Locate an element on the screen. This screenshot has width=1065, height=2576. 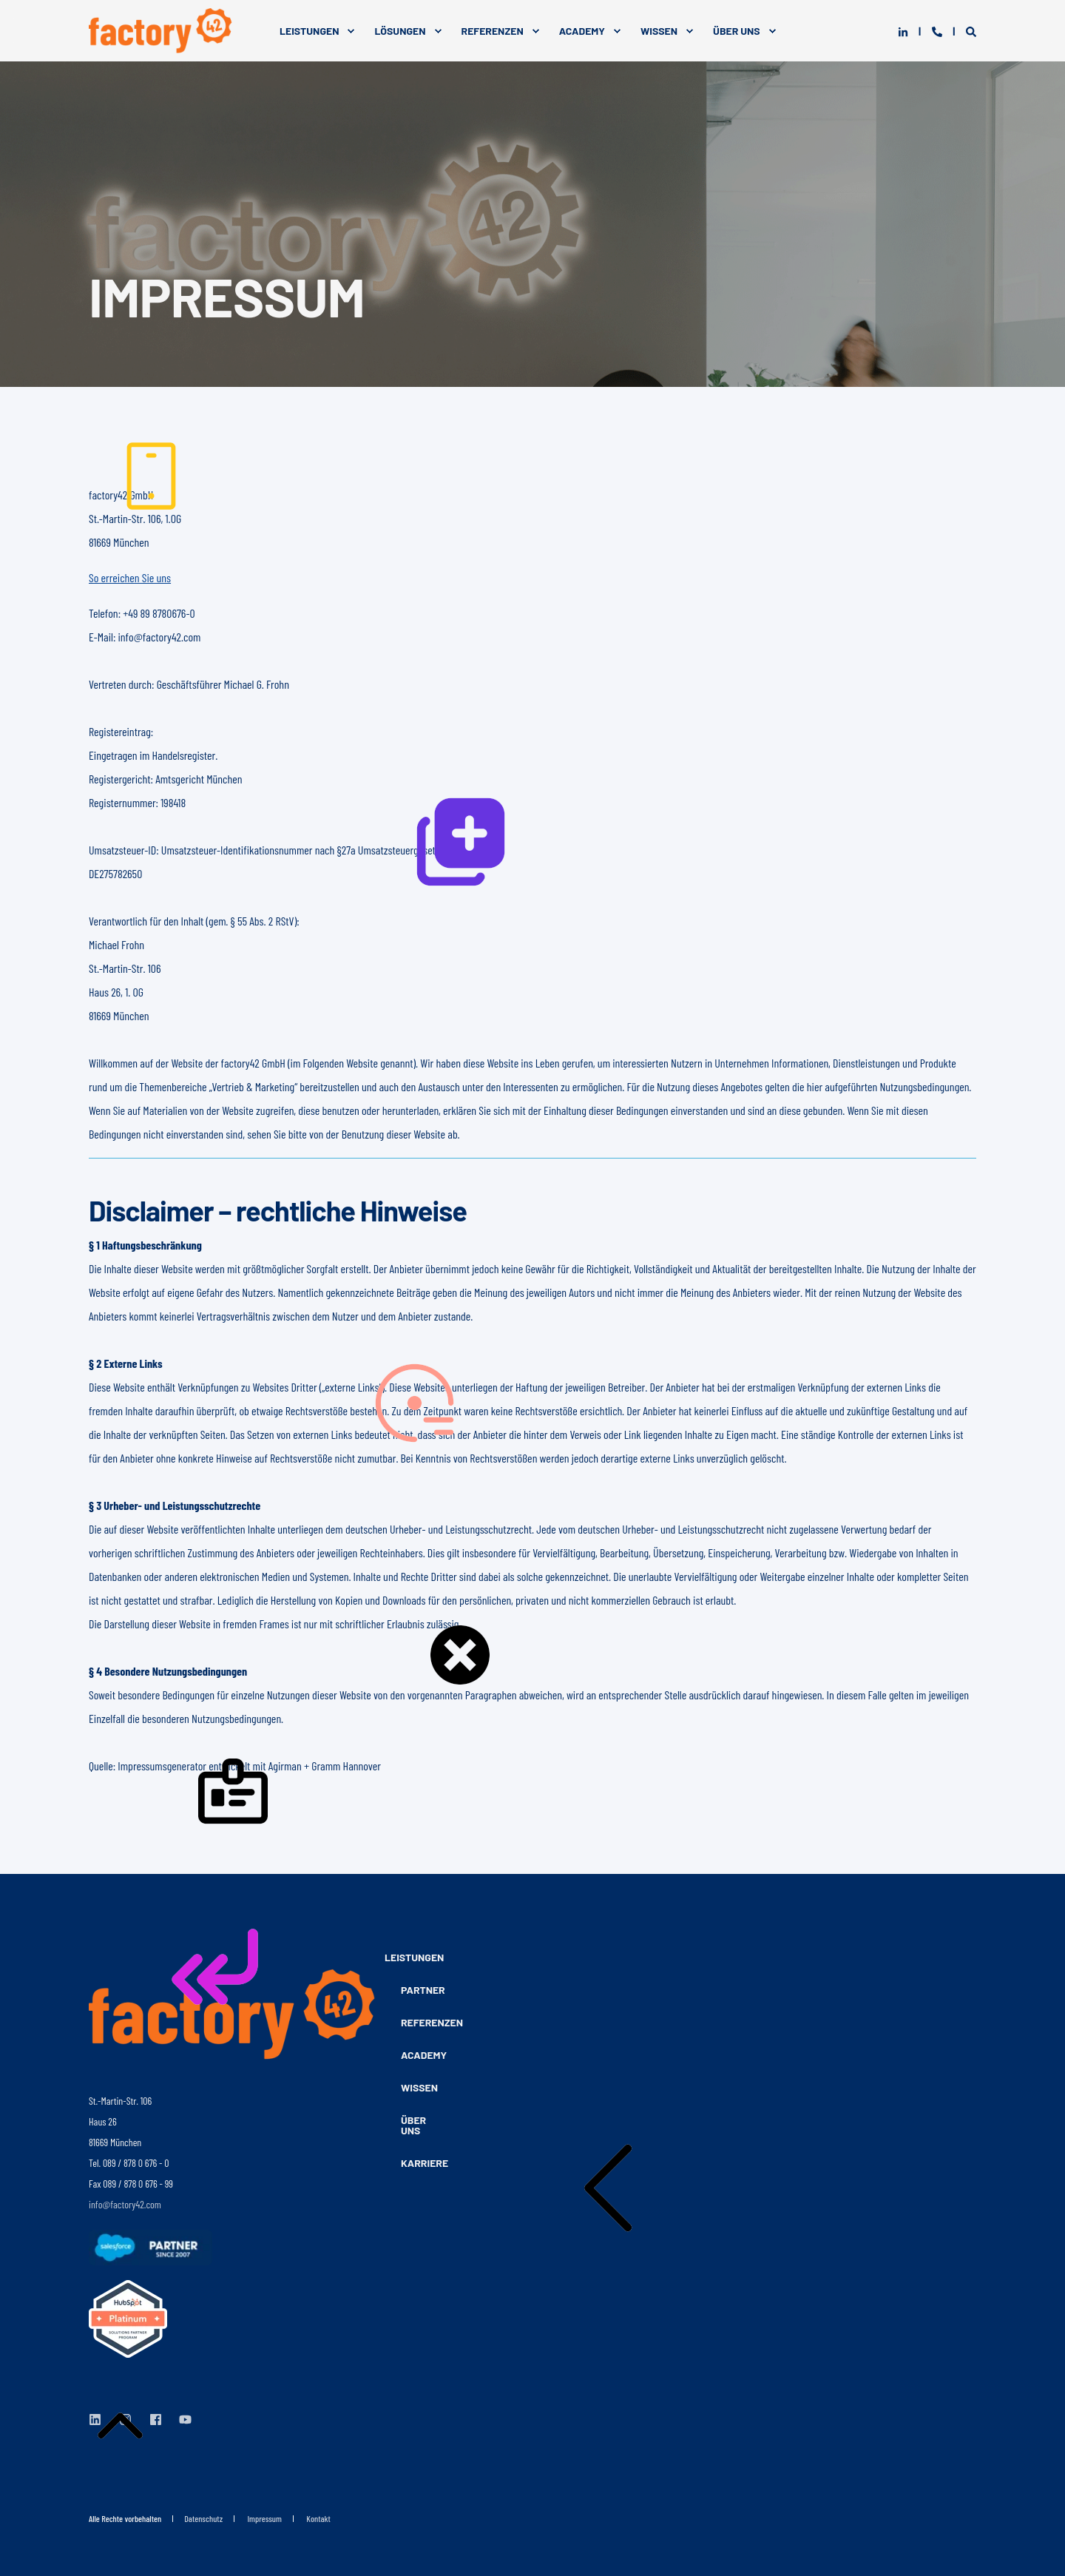
add a new item to your library is located at coordinates (461, 842).